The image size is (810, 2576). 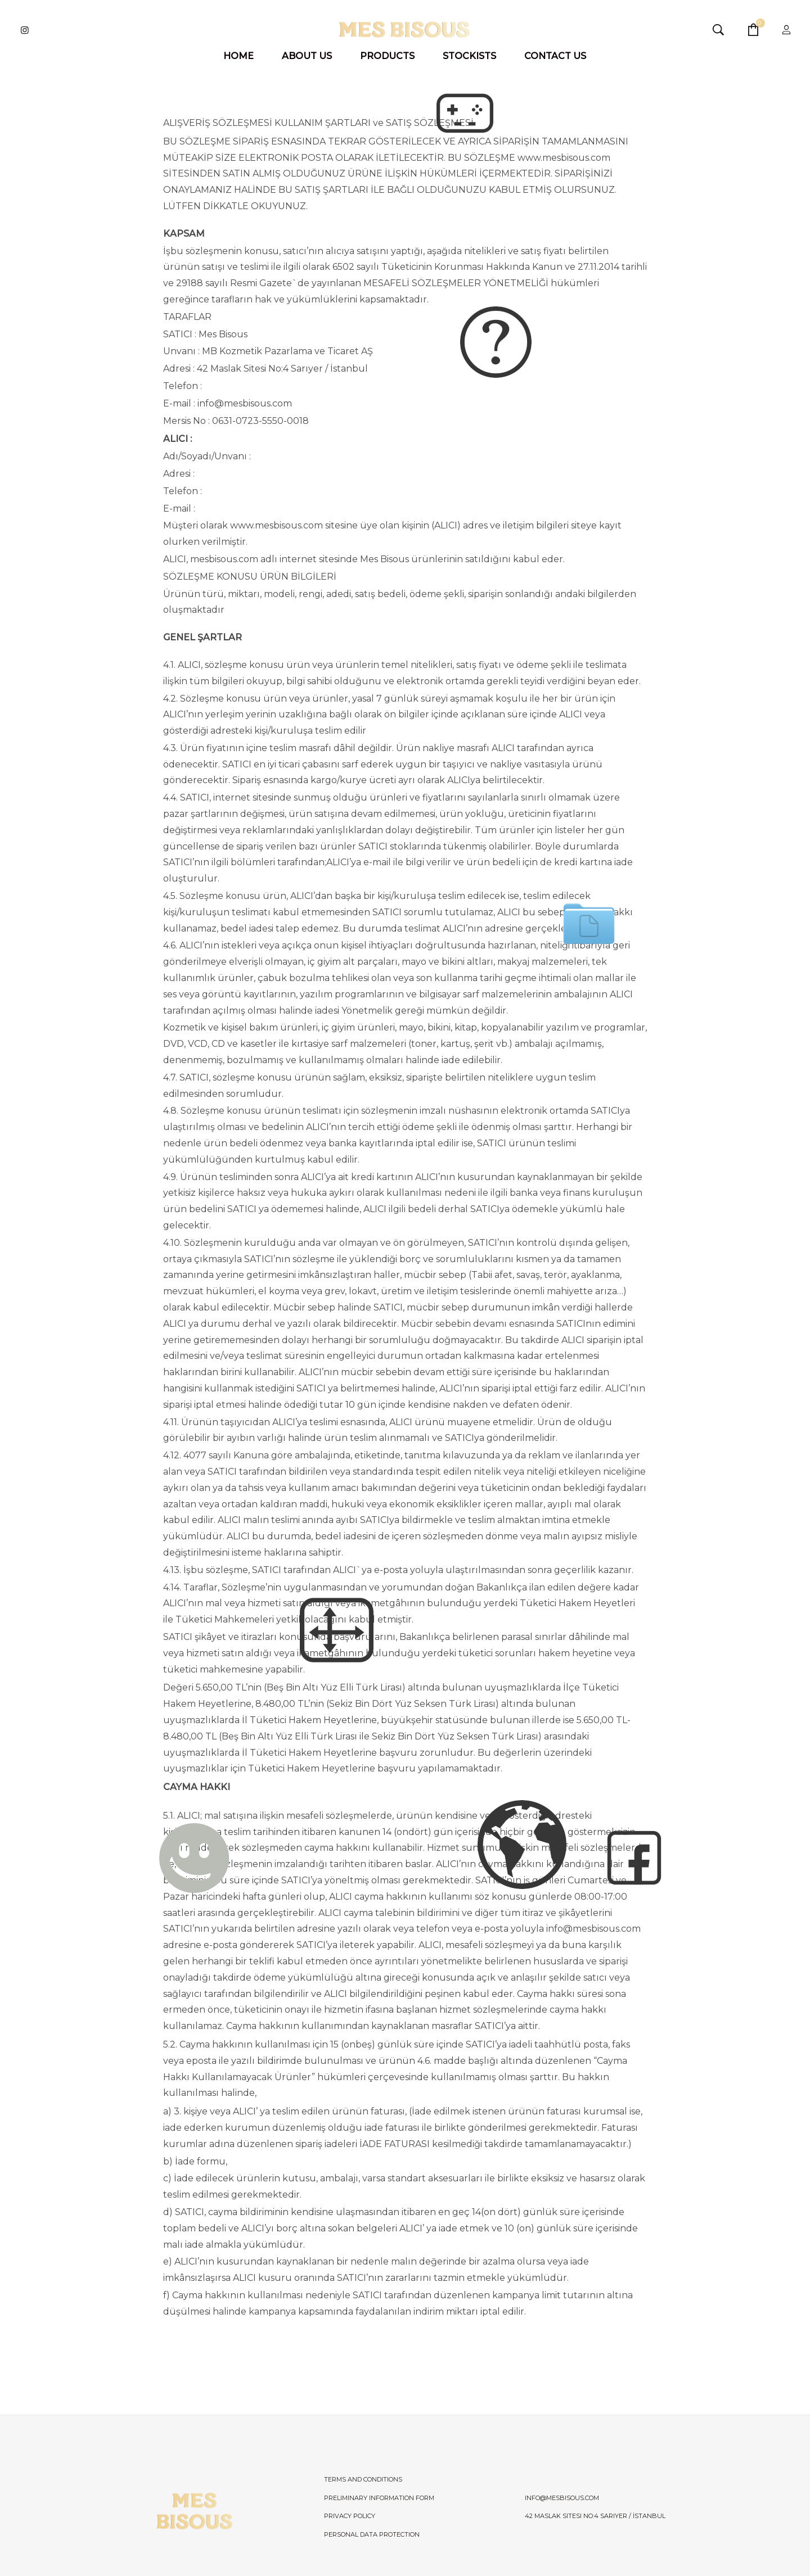 I want to click on open your documents folder, so click(x=589, y=924).